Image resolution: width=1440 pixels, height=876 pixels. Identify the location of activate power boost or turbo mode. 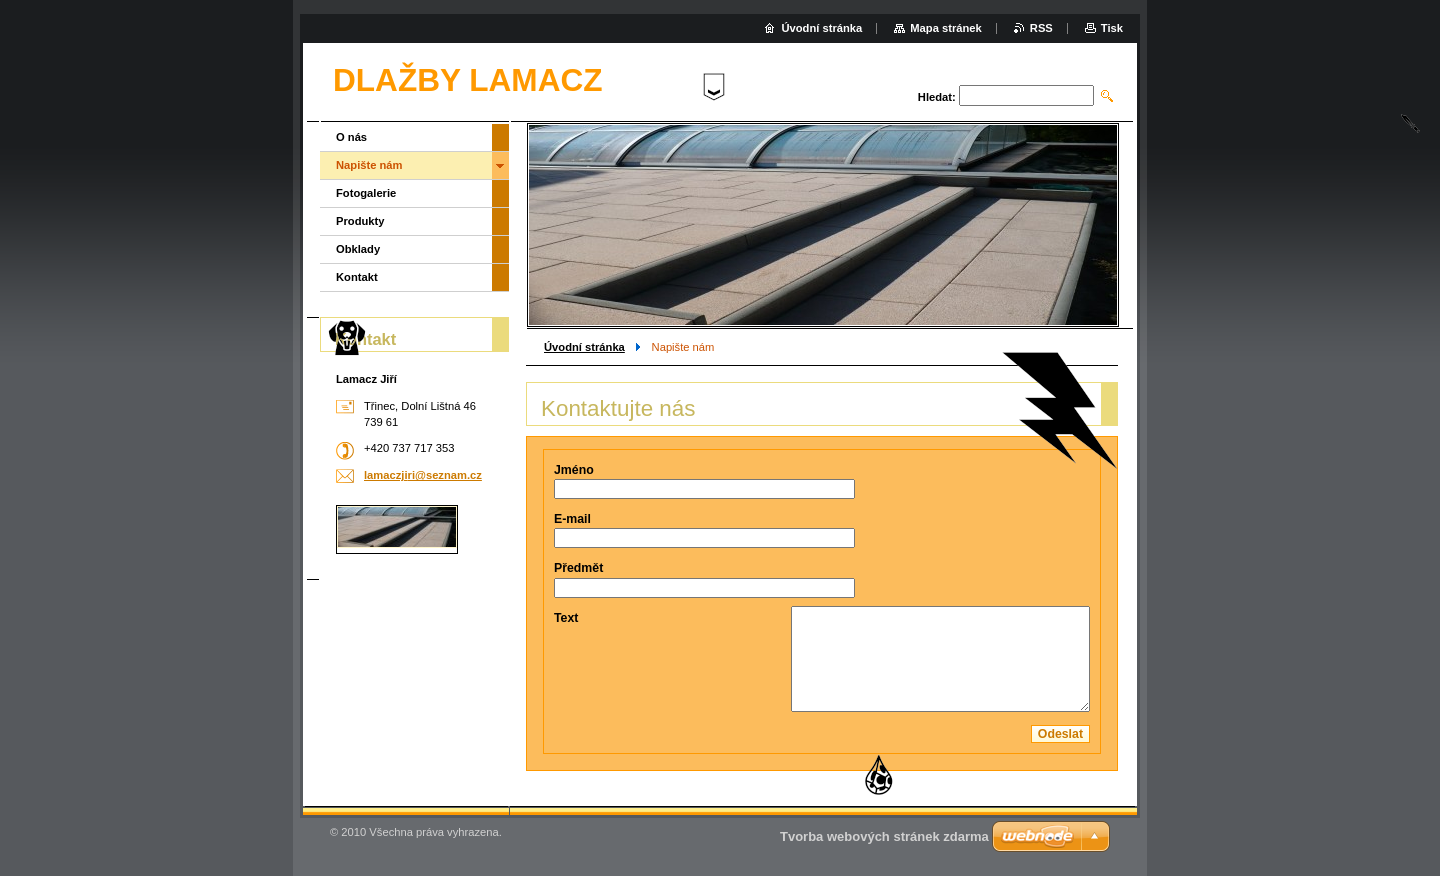
(1059, 409).